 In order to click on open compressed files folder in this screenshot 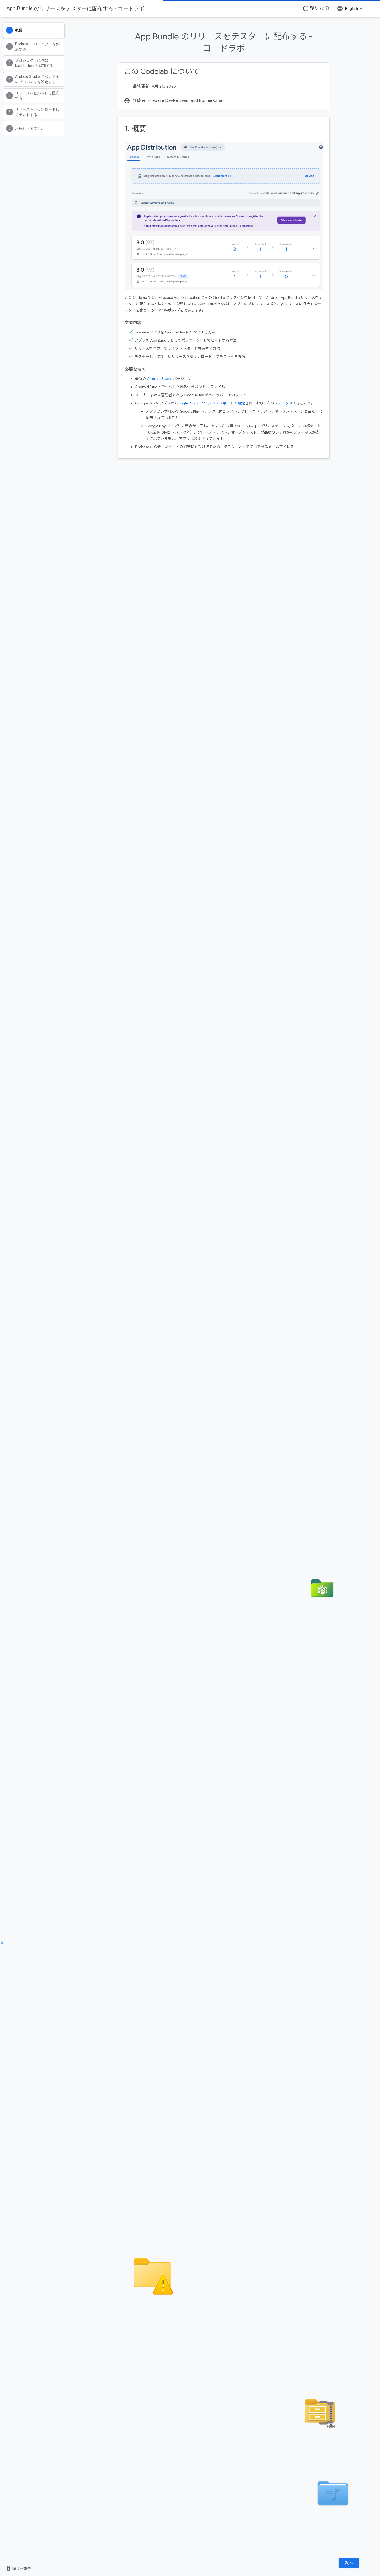, I will do `click(320, 2412)`.